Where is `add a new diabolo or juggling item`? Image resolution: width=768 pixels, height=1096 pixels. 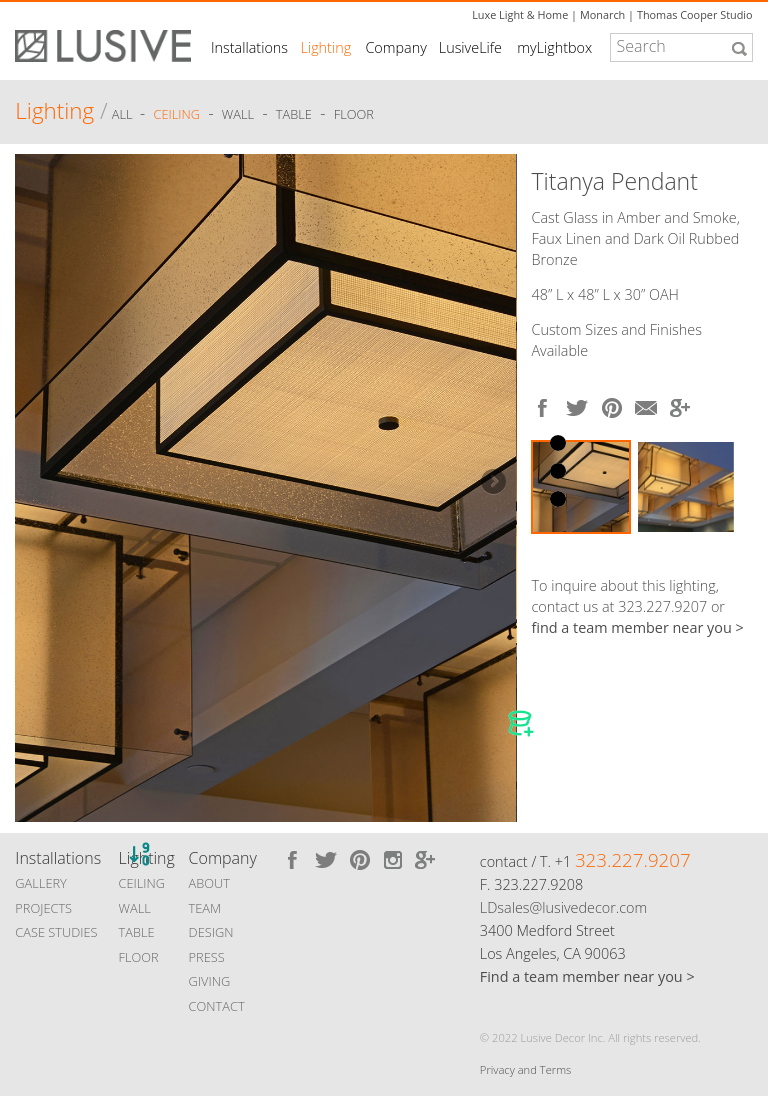 add a new diabolo or juggling item is located at coordinates (520, 723).